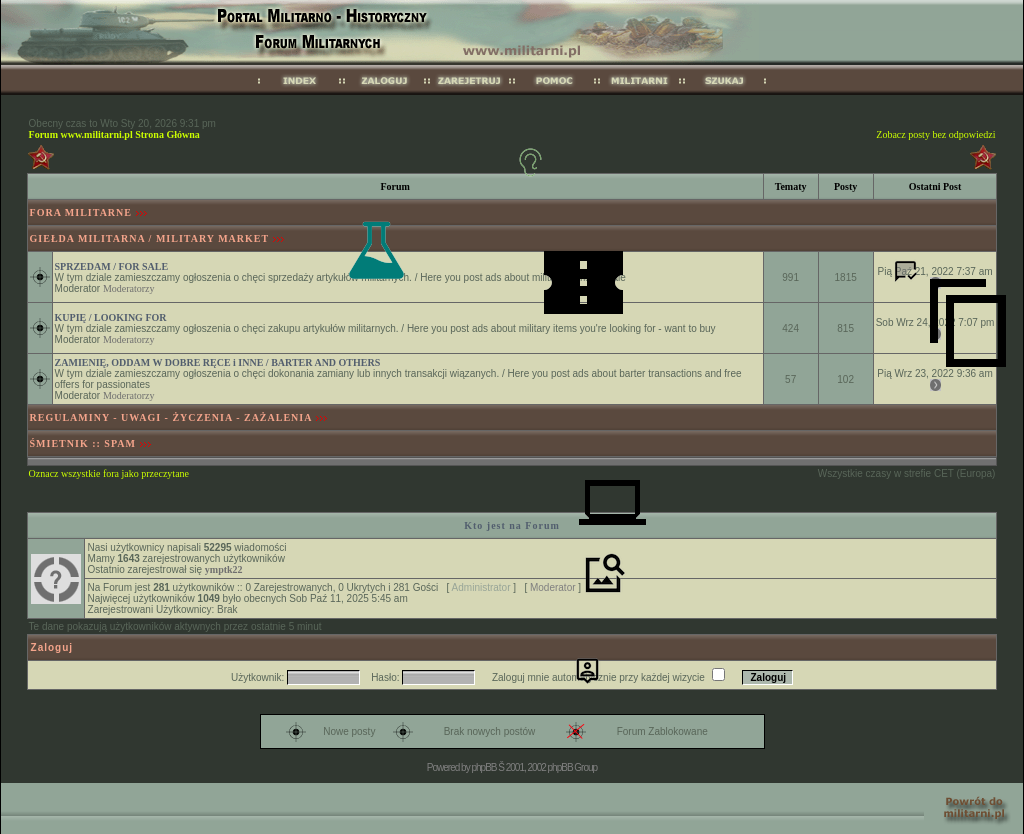 This screenshot has height=834, width=1024. I want to click on access laboratory or science features, so click(376, 251).